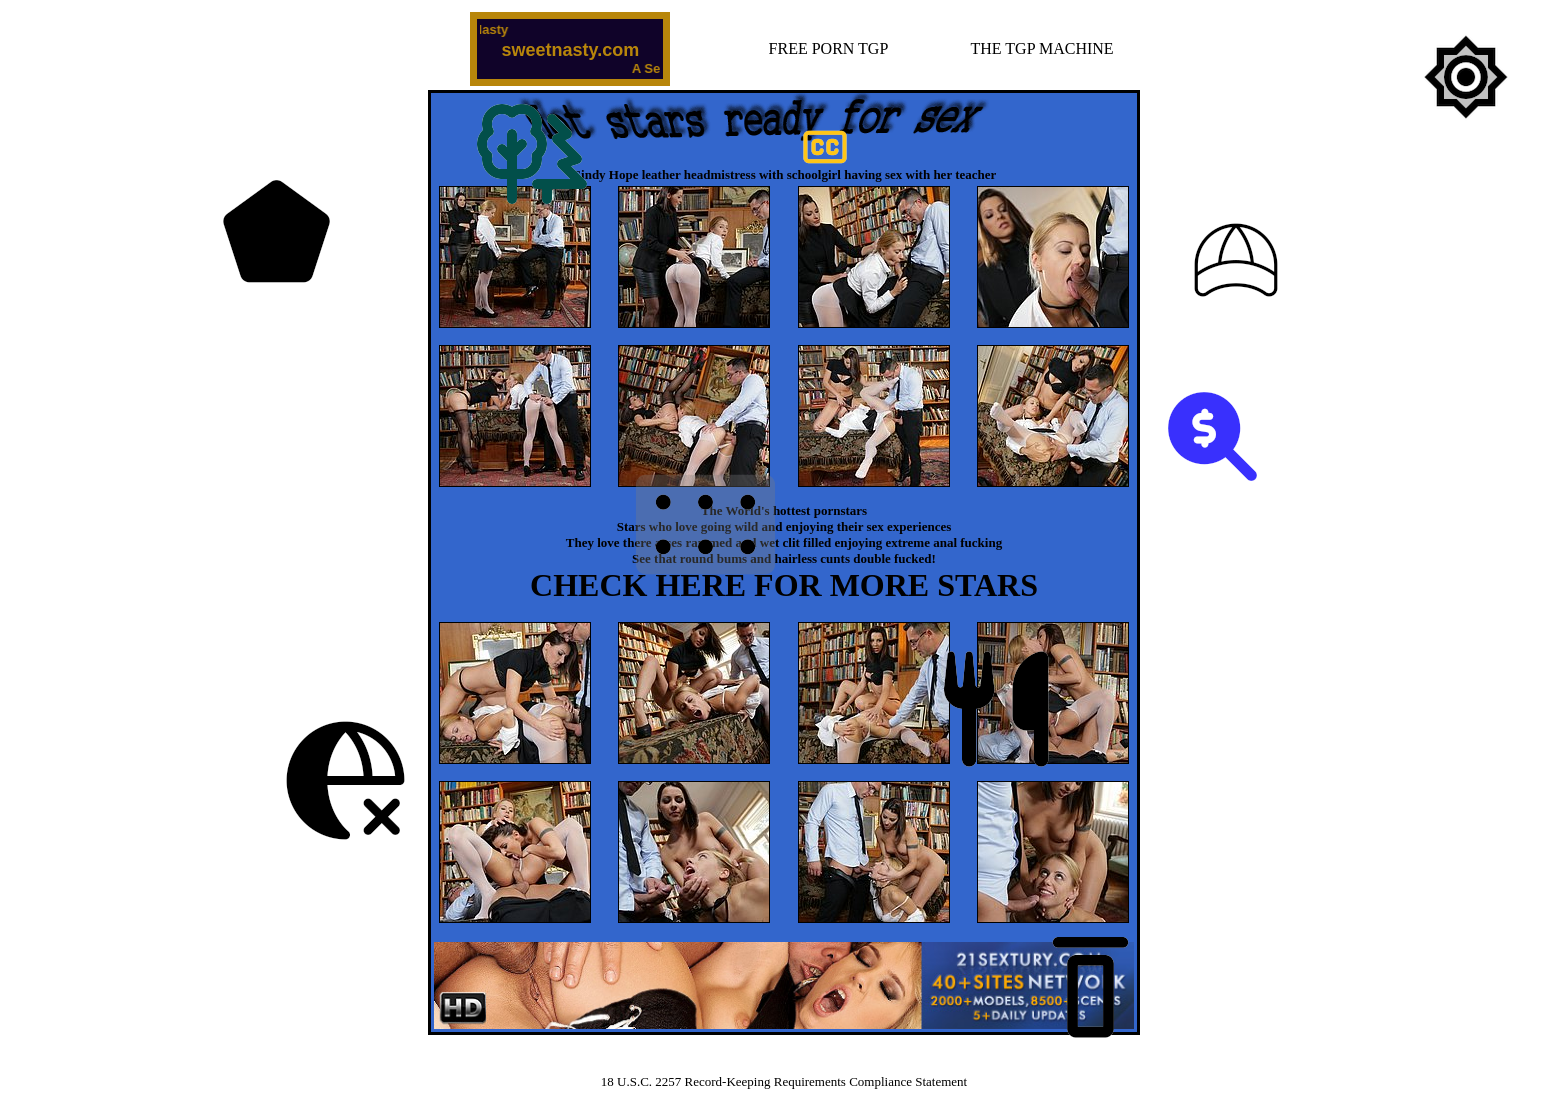  What do you see at coordinates (705, 524) in the screenshot?
I see `drag to reorder or rearrange items` at bounding box center [705, 524].